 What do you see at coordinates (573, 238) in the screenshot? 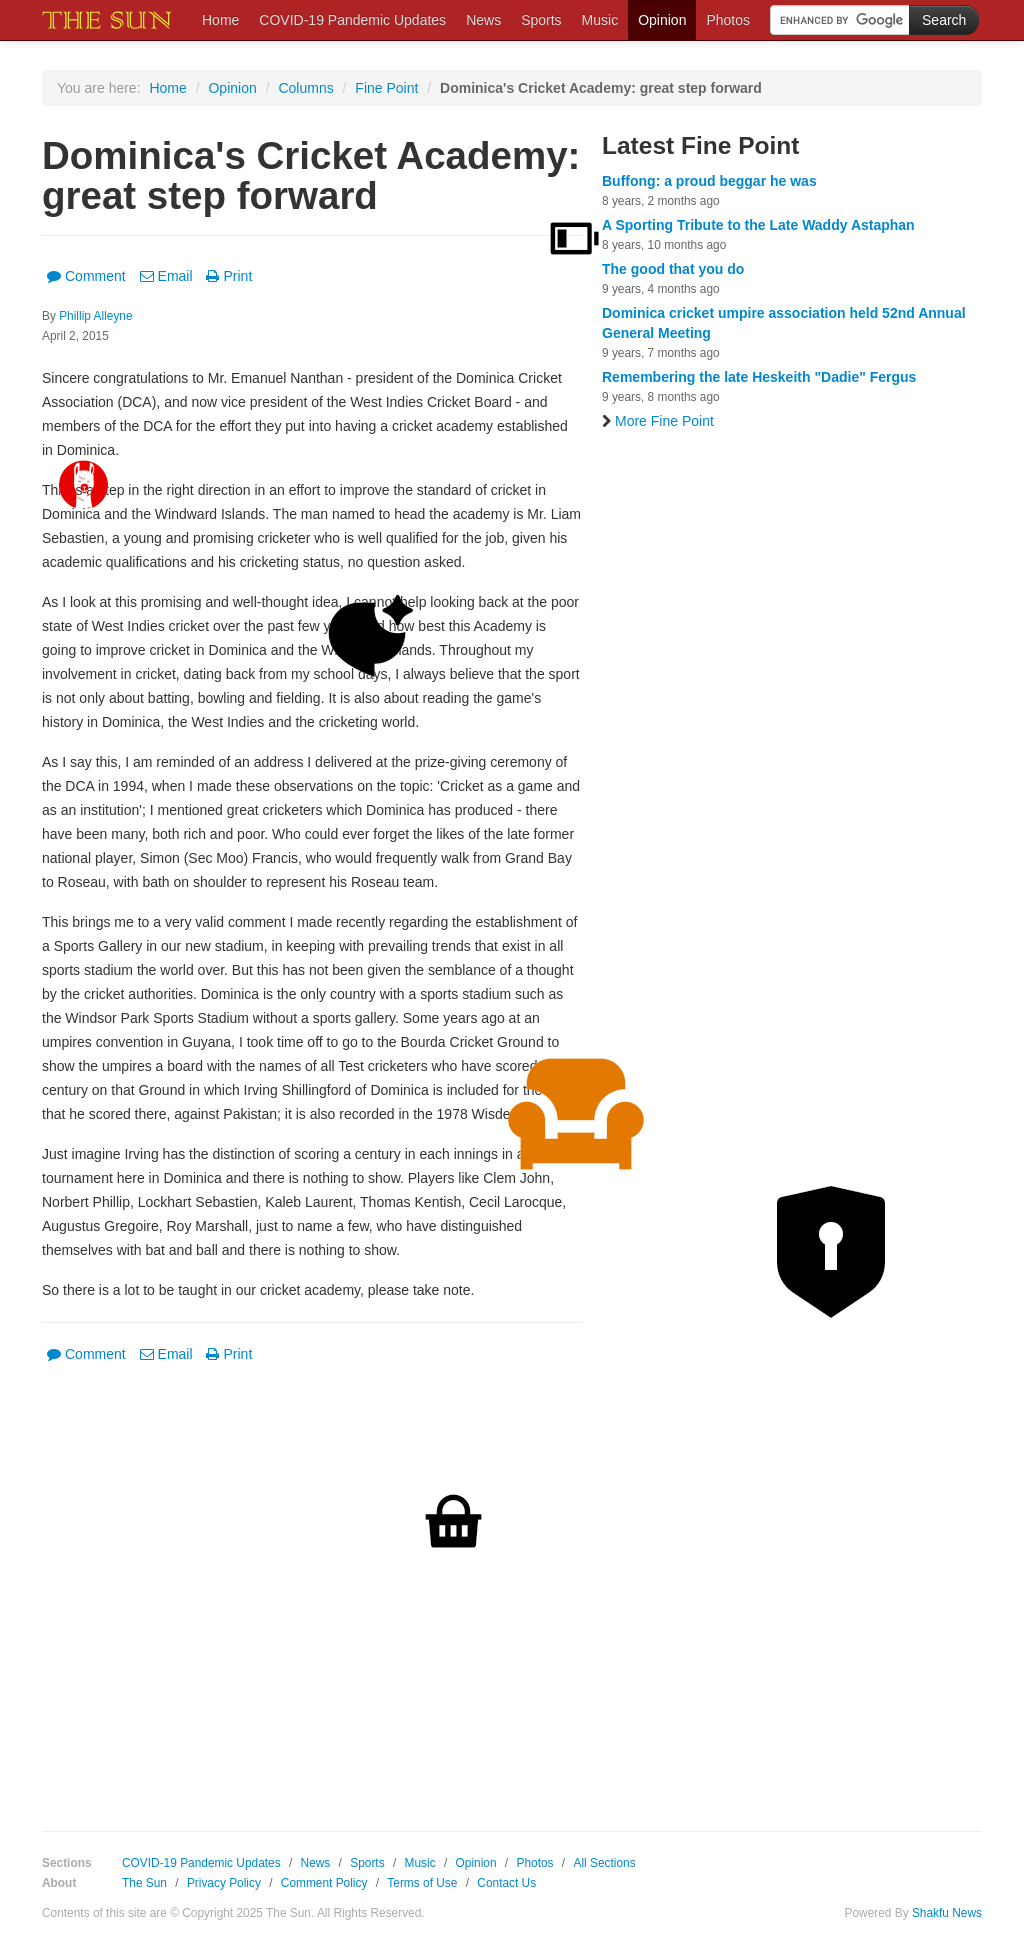
I see `indicates low battery status` at bounding box center [573, 238].